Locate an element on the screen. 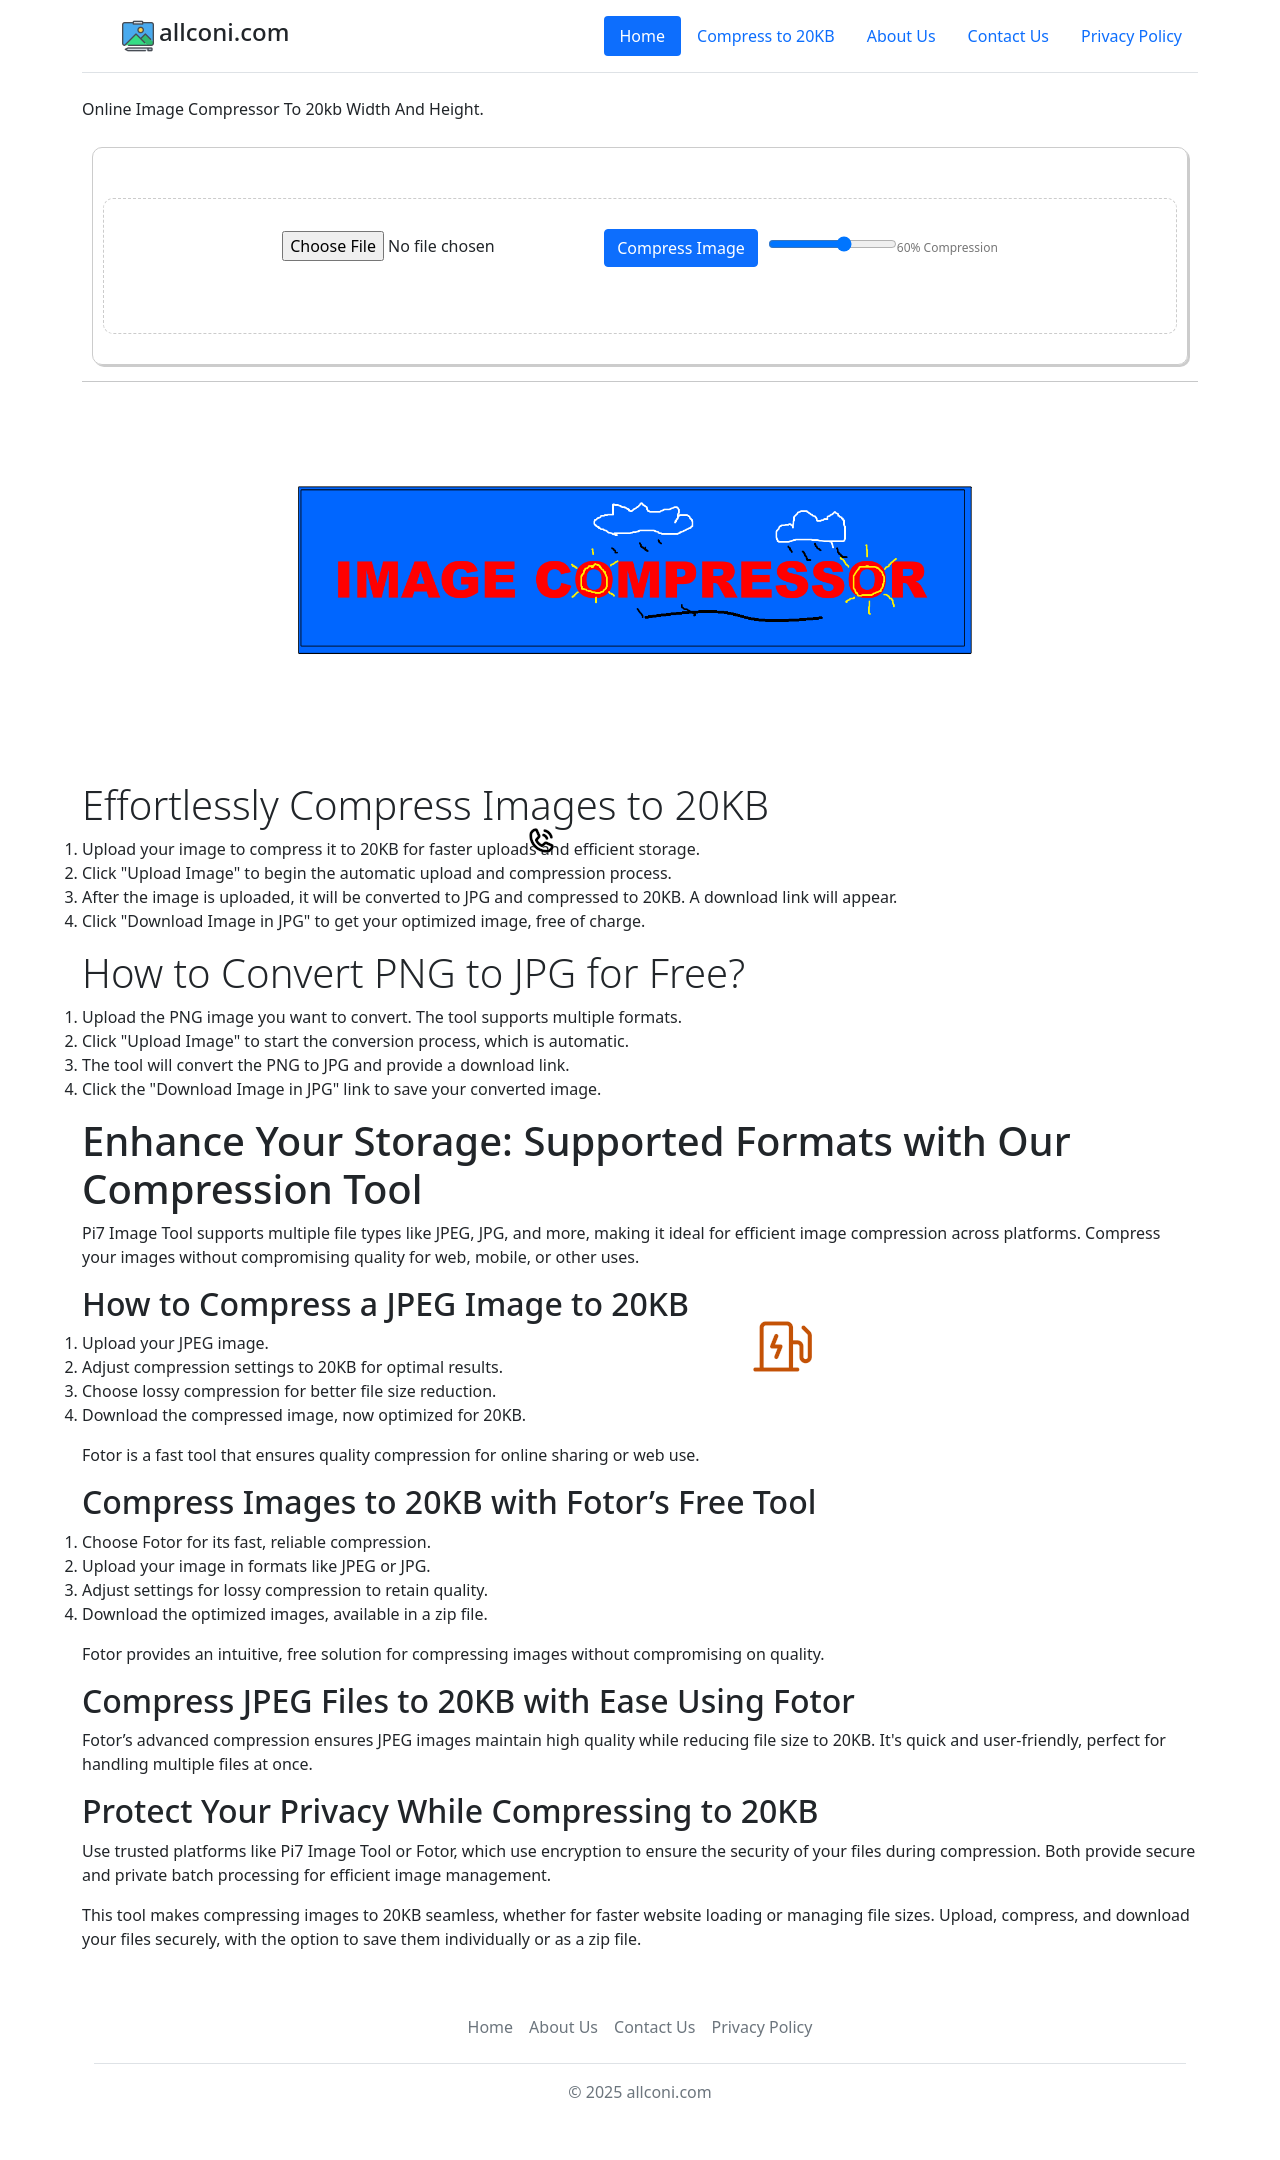  find nearby electric vehicle charging stations is located at coordinates (780, 1346).